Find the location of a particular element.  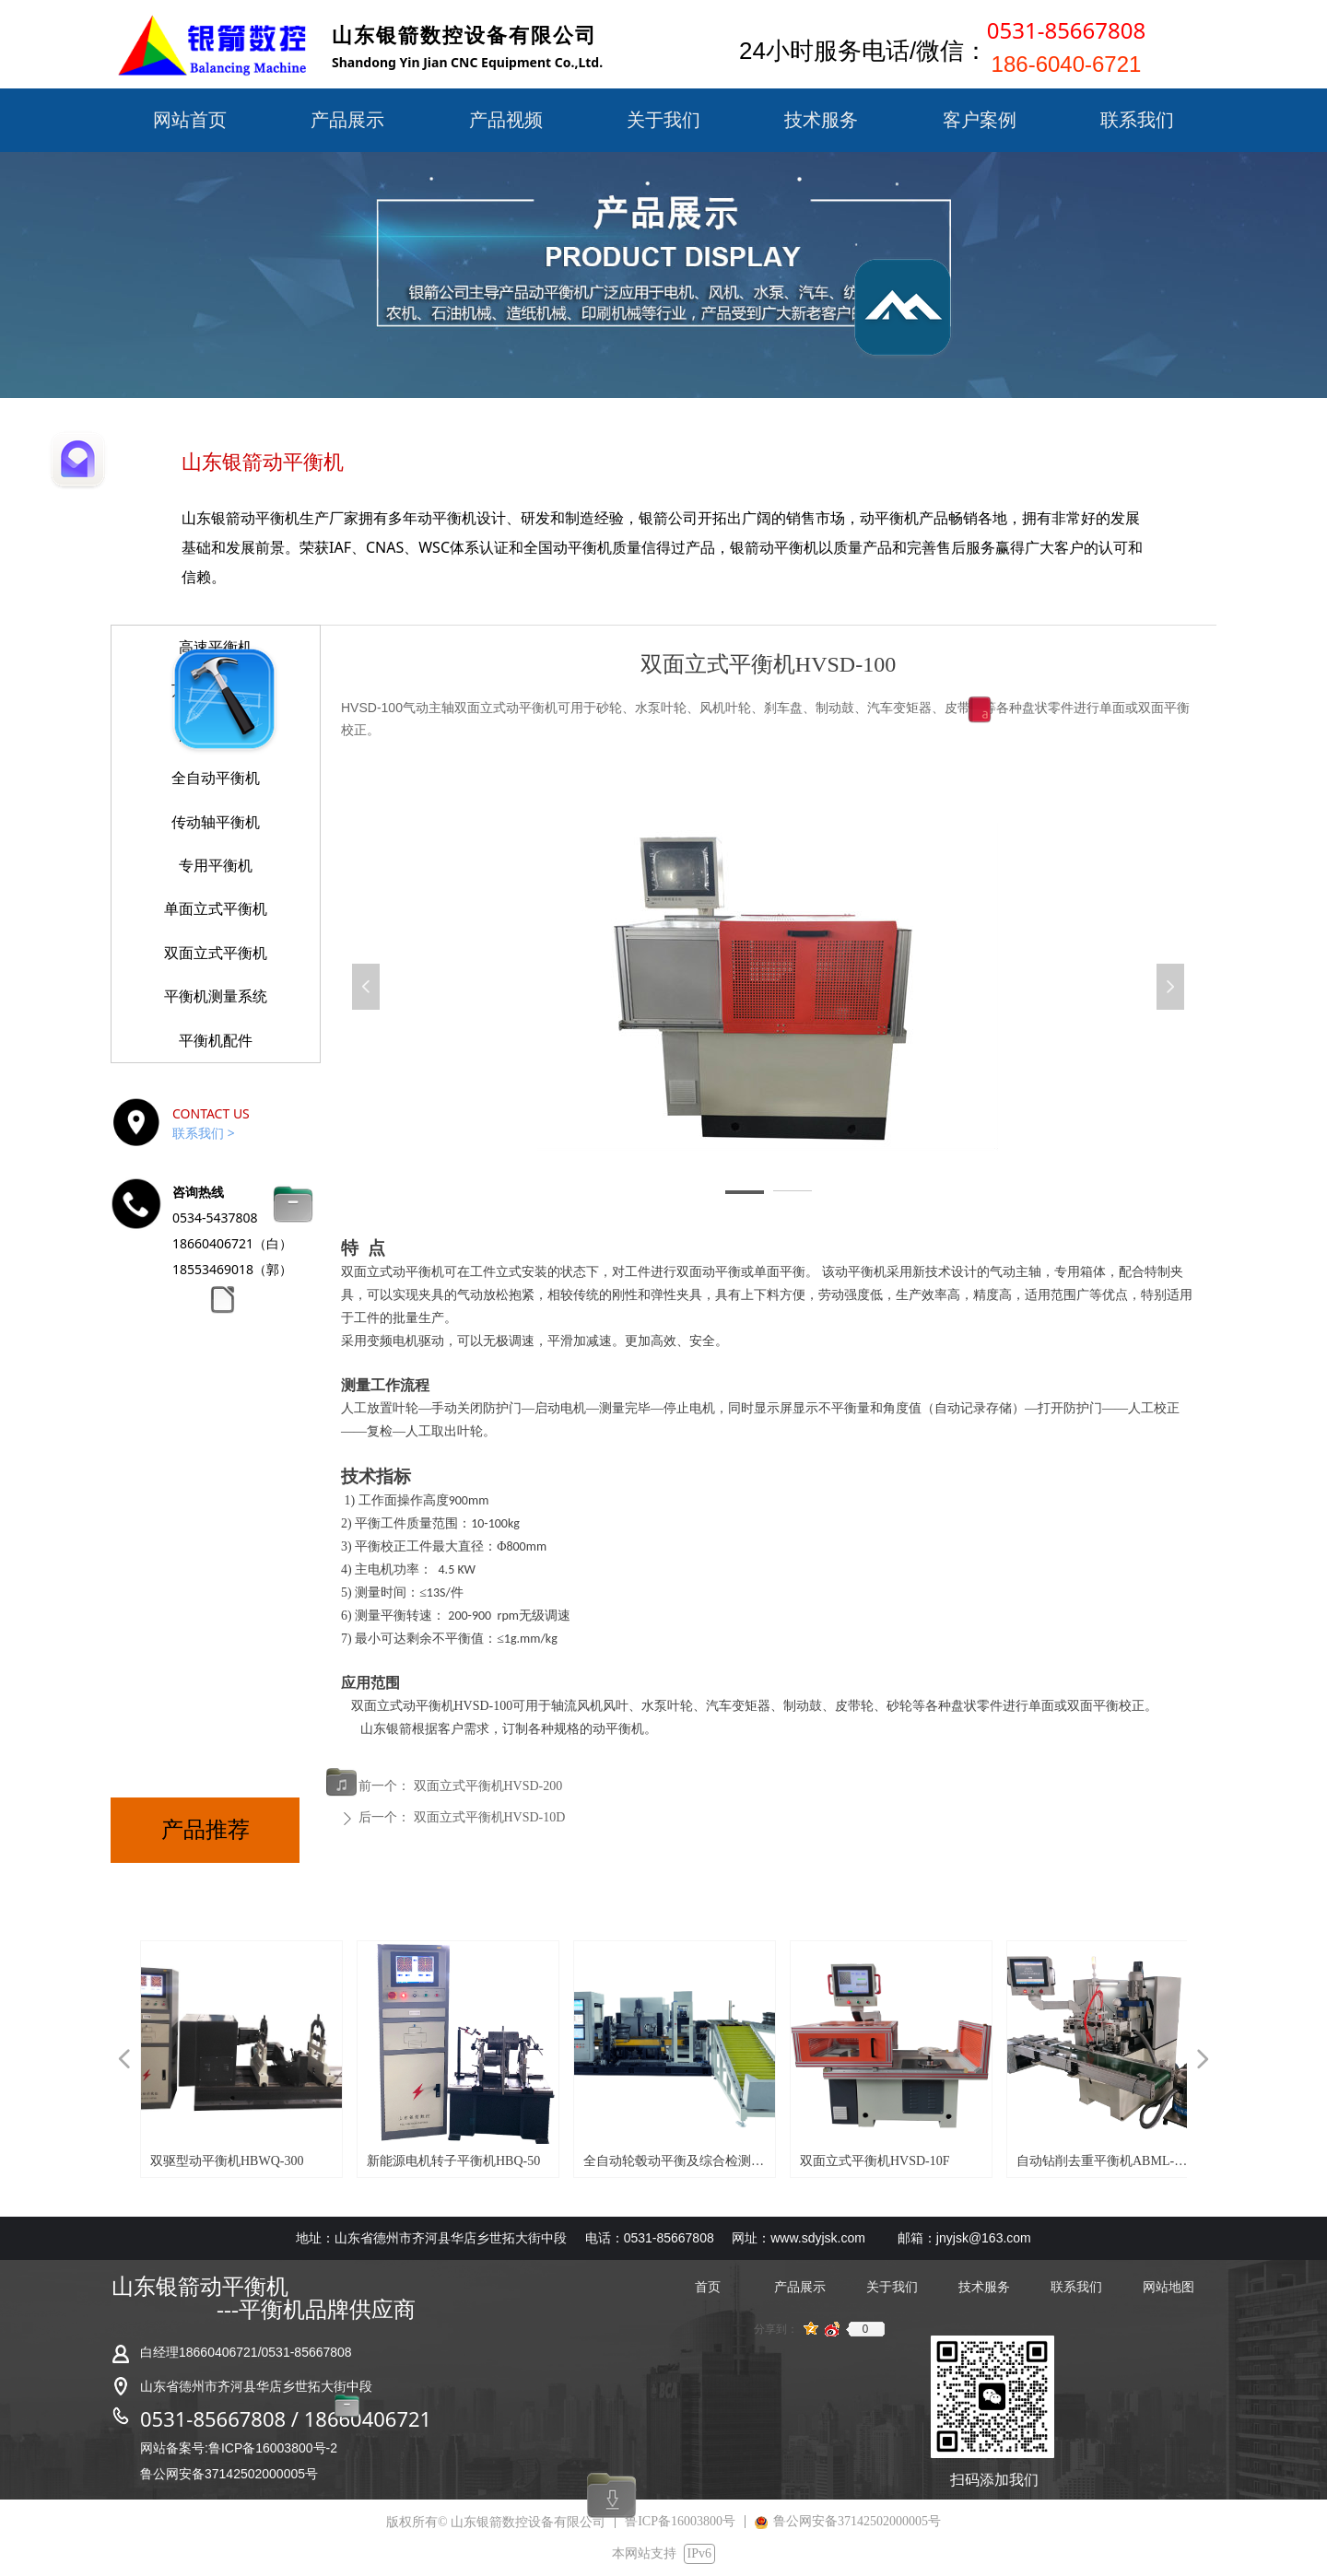

open the dictionary app is located at coordinates (980, 709).